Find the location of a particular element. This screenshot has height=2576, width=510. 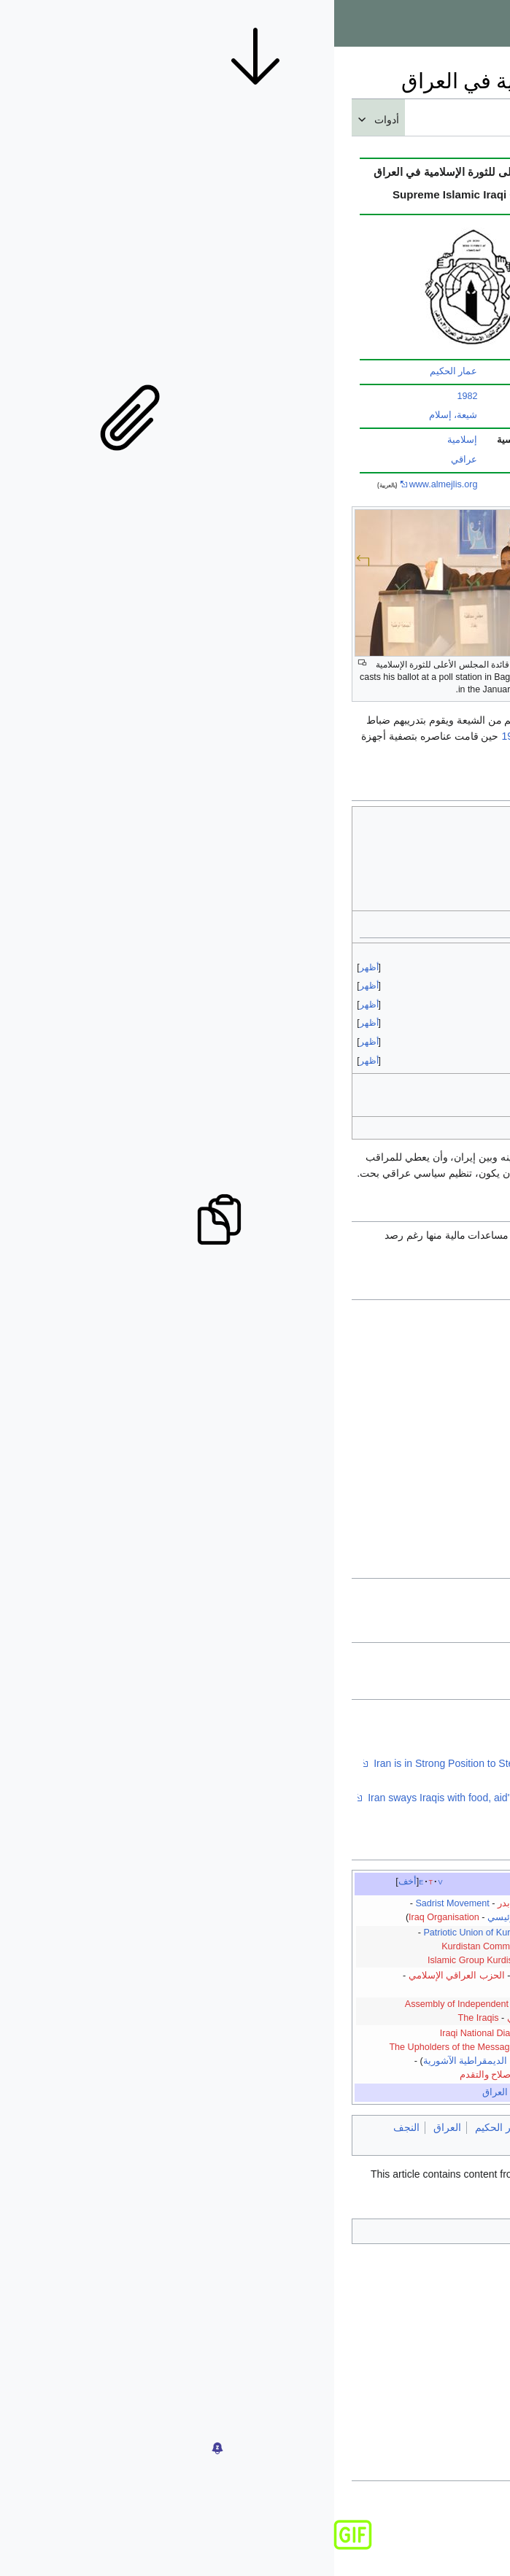

copy content to clipboard is located at coordinates (219, 1219).